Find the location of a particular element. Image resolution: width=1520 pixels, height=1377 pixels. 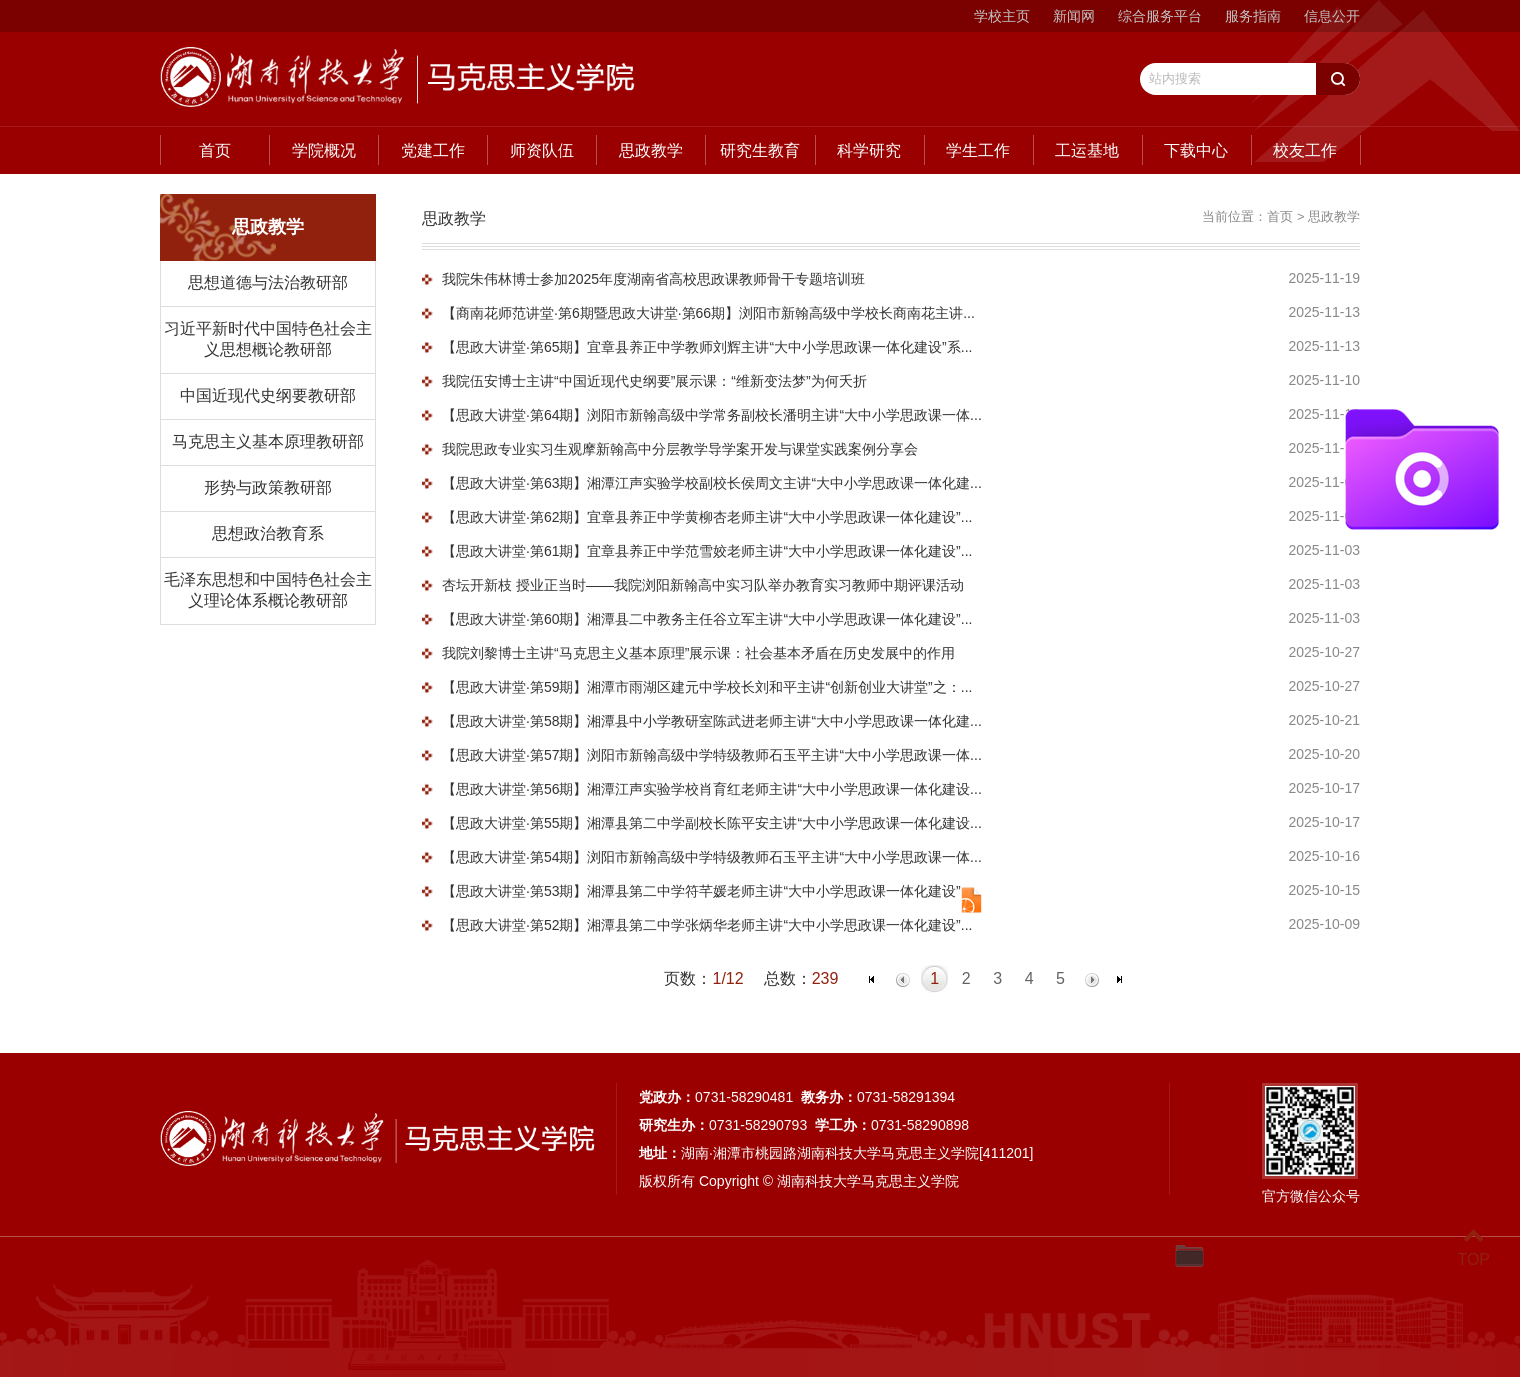

selected folder in mail sidebar is located at coordinates (1189, 1255).